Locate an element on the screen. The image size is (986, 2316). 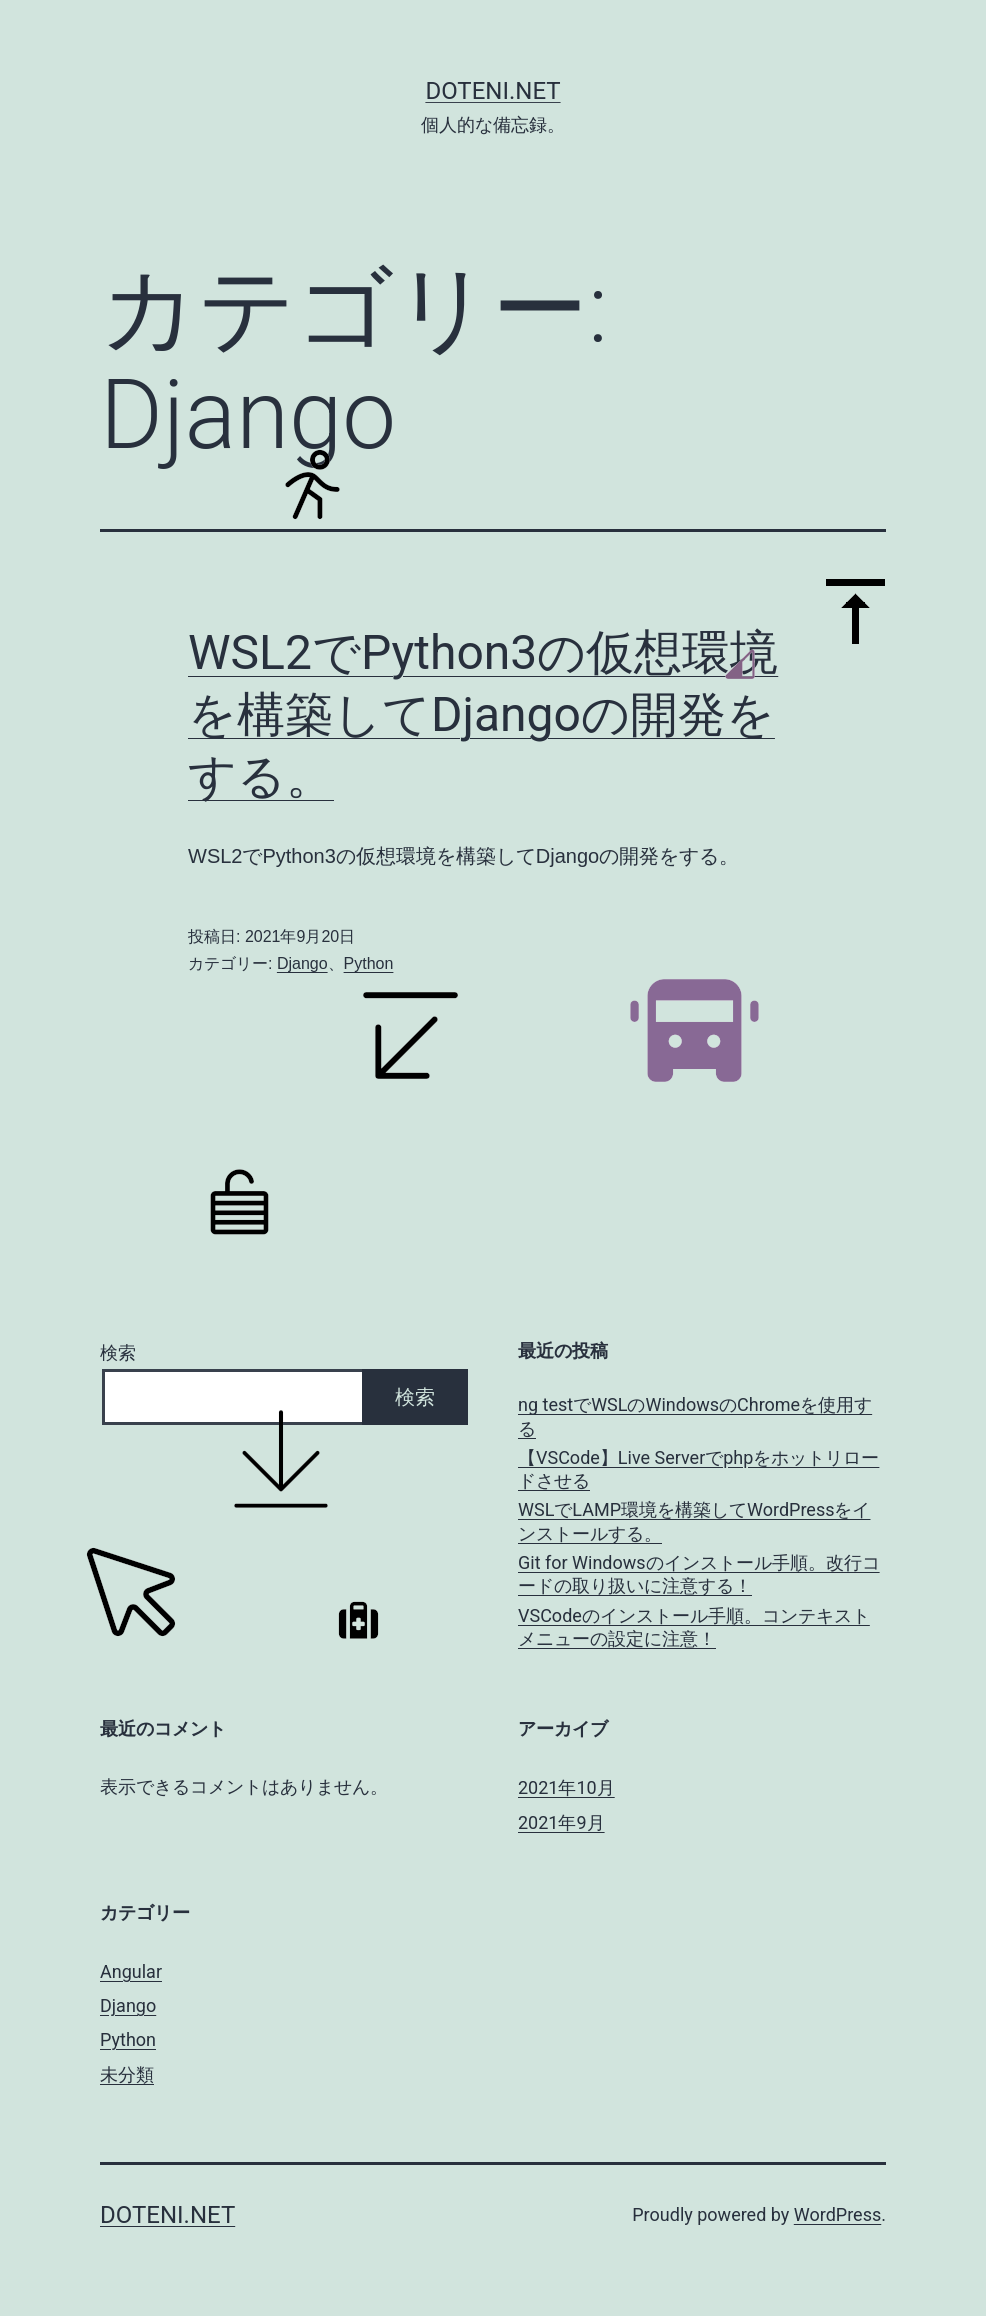
indicates walking directions or pedestrian mode is located at coordinates (312, 484).